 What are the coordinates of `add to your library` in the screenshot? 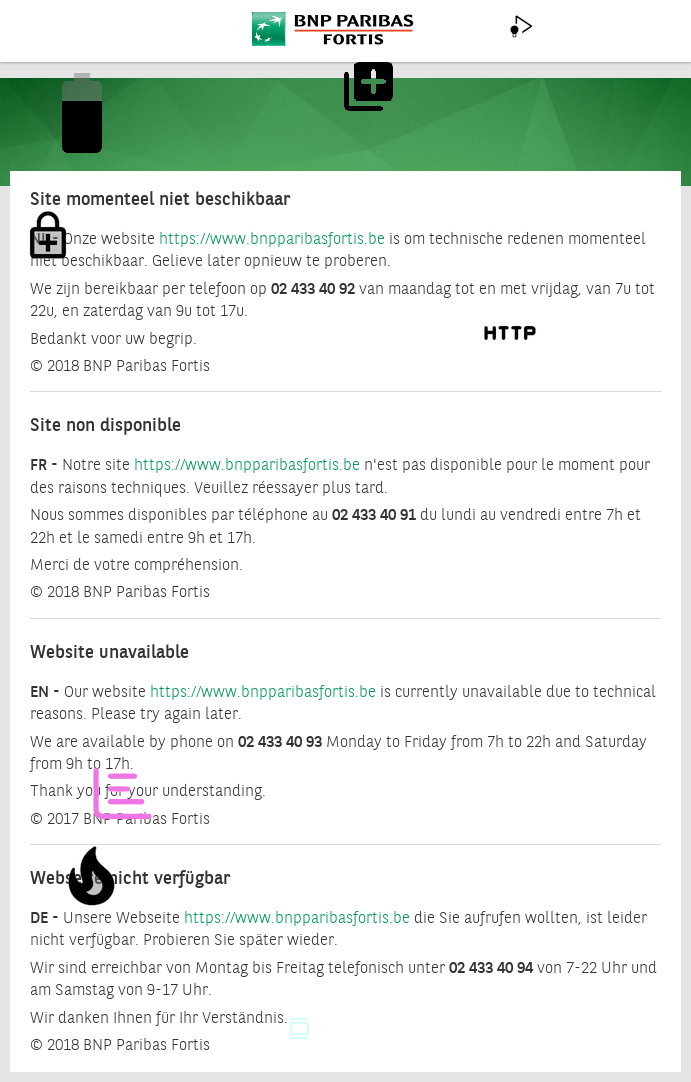 It's located at (368, 86).